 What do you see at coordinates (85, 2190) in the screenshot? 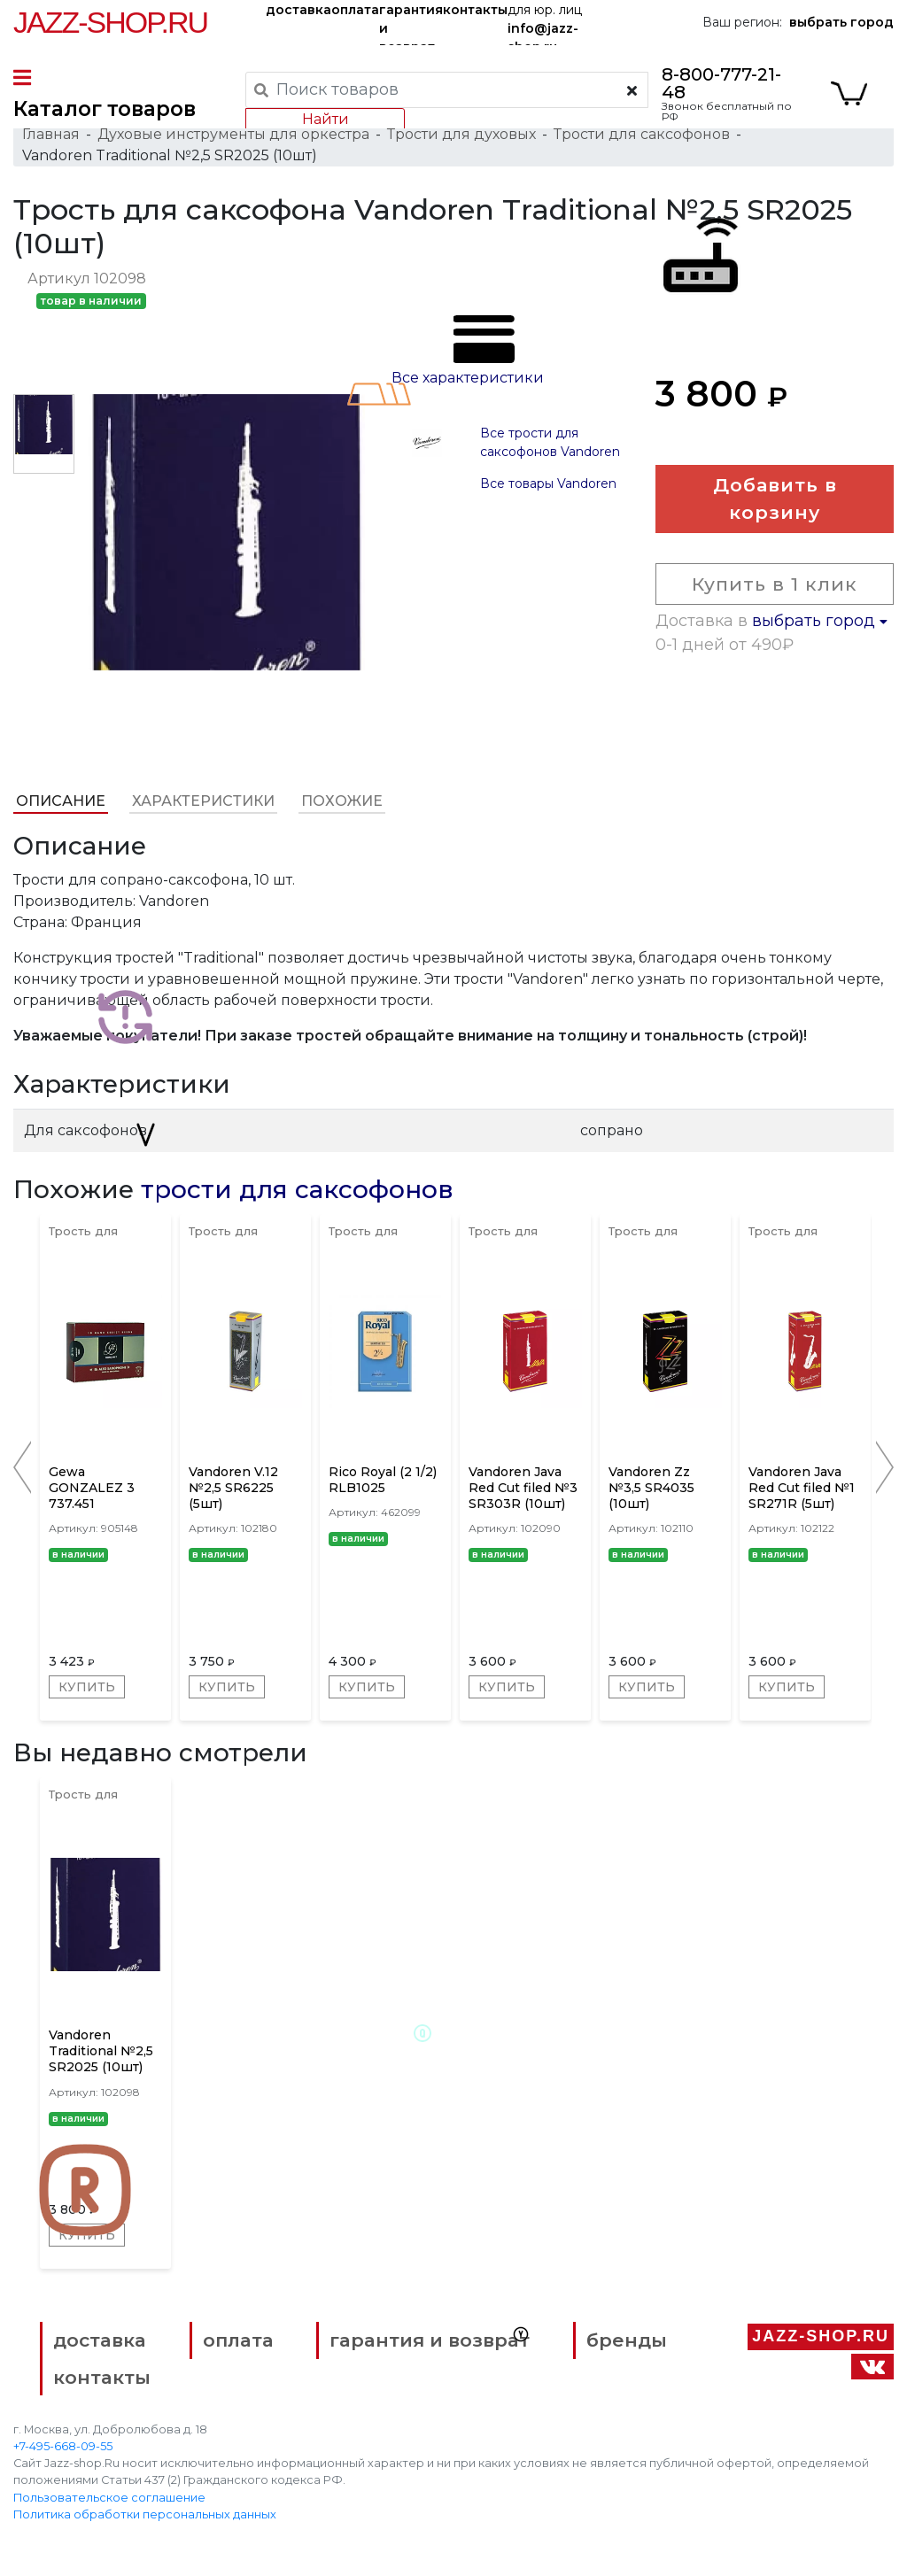
I see `indicates registered trademark or rights reserved` at bounding box center [85, 2190].